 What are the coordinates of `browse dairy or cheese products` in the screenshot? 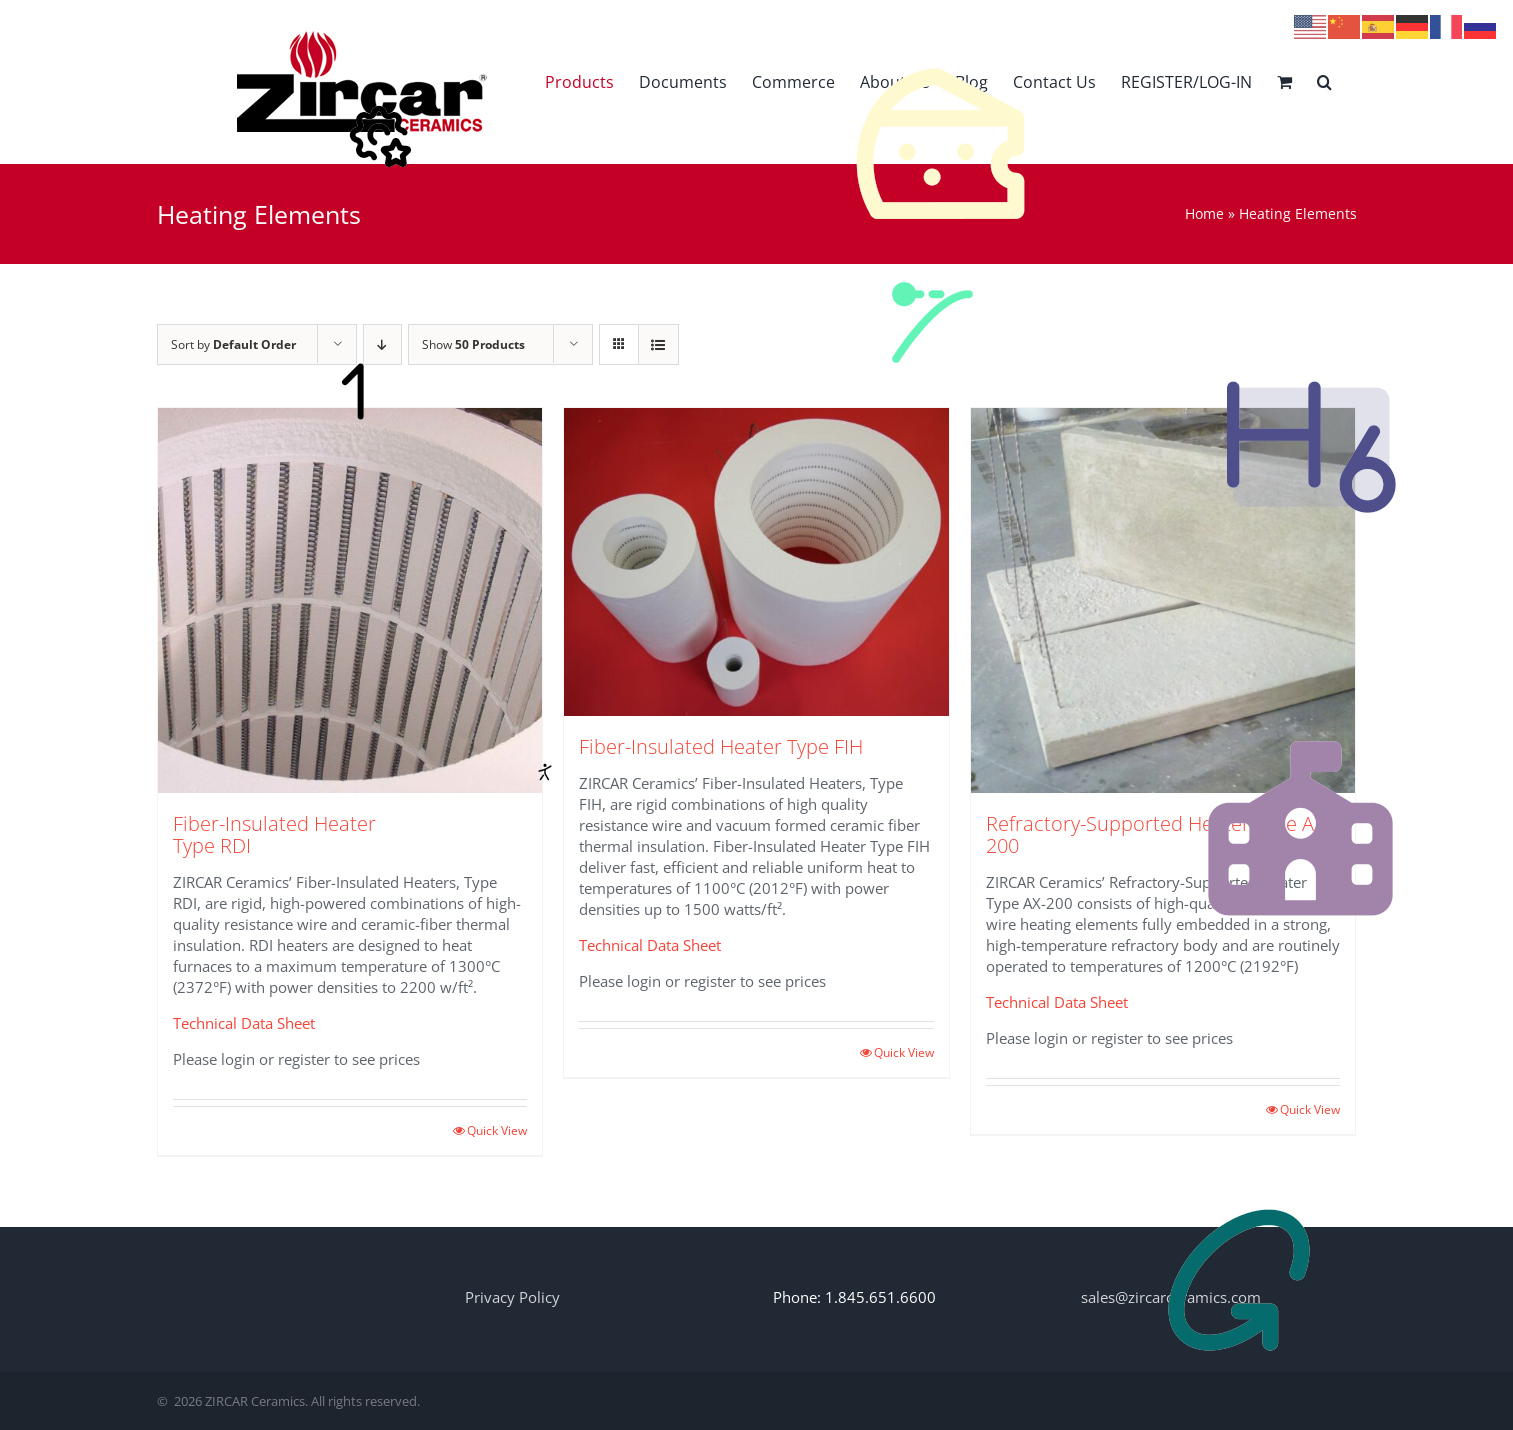 It's located at (940, 143).